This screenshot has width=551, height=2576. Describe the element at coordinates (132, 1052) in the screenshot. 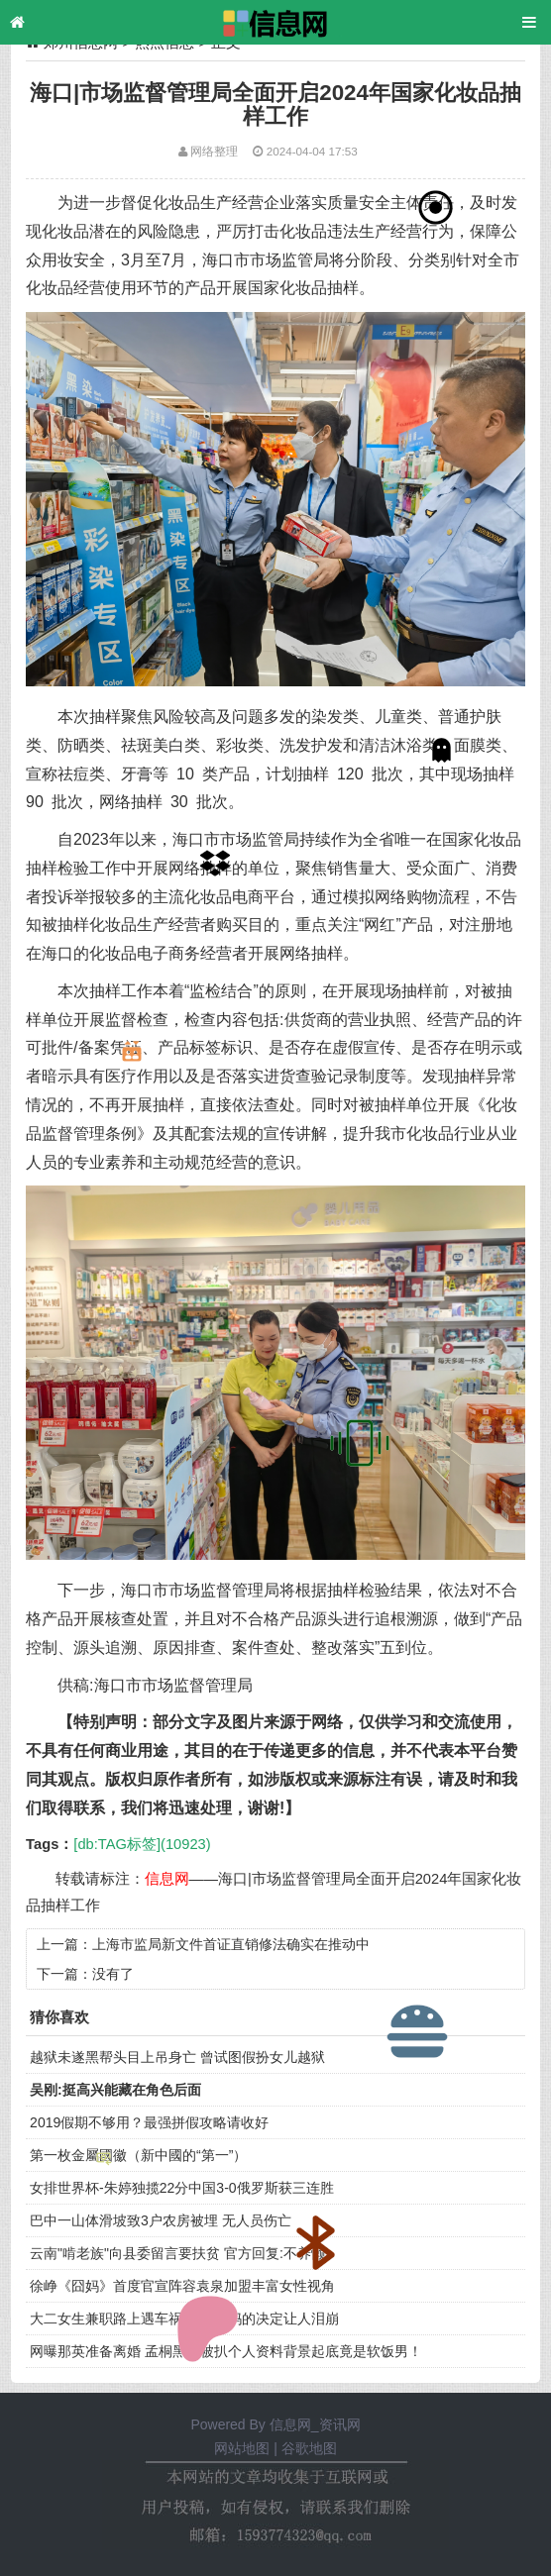

I see `indicates elevator access nearby` at that location.